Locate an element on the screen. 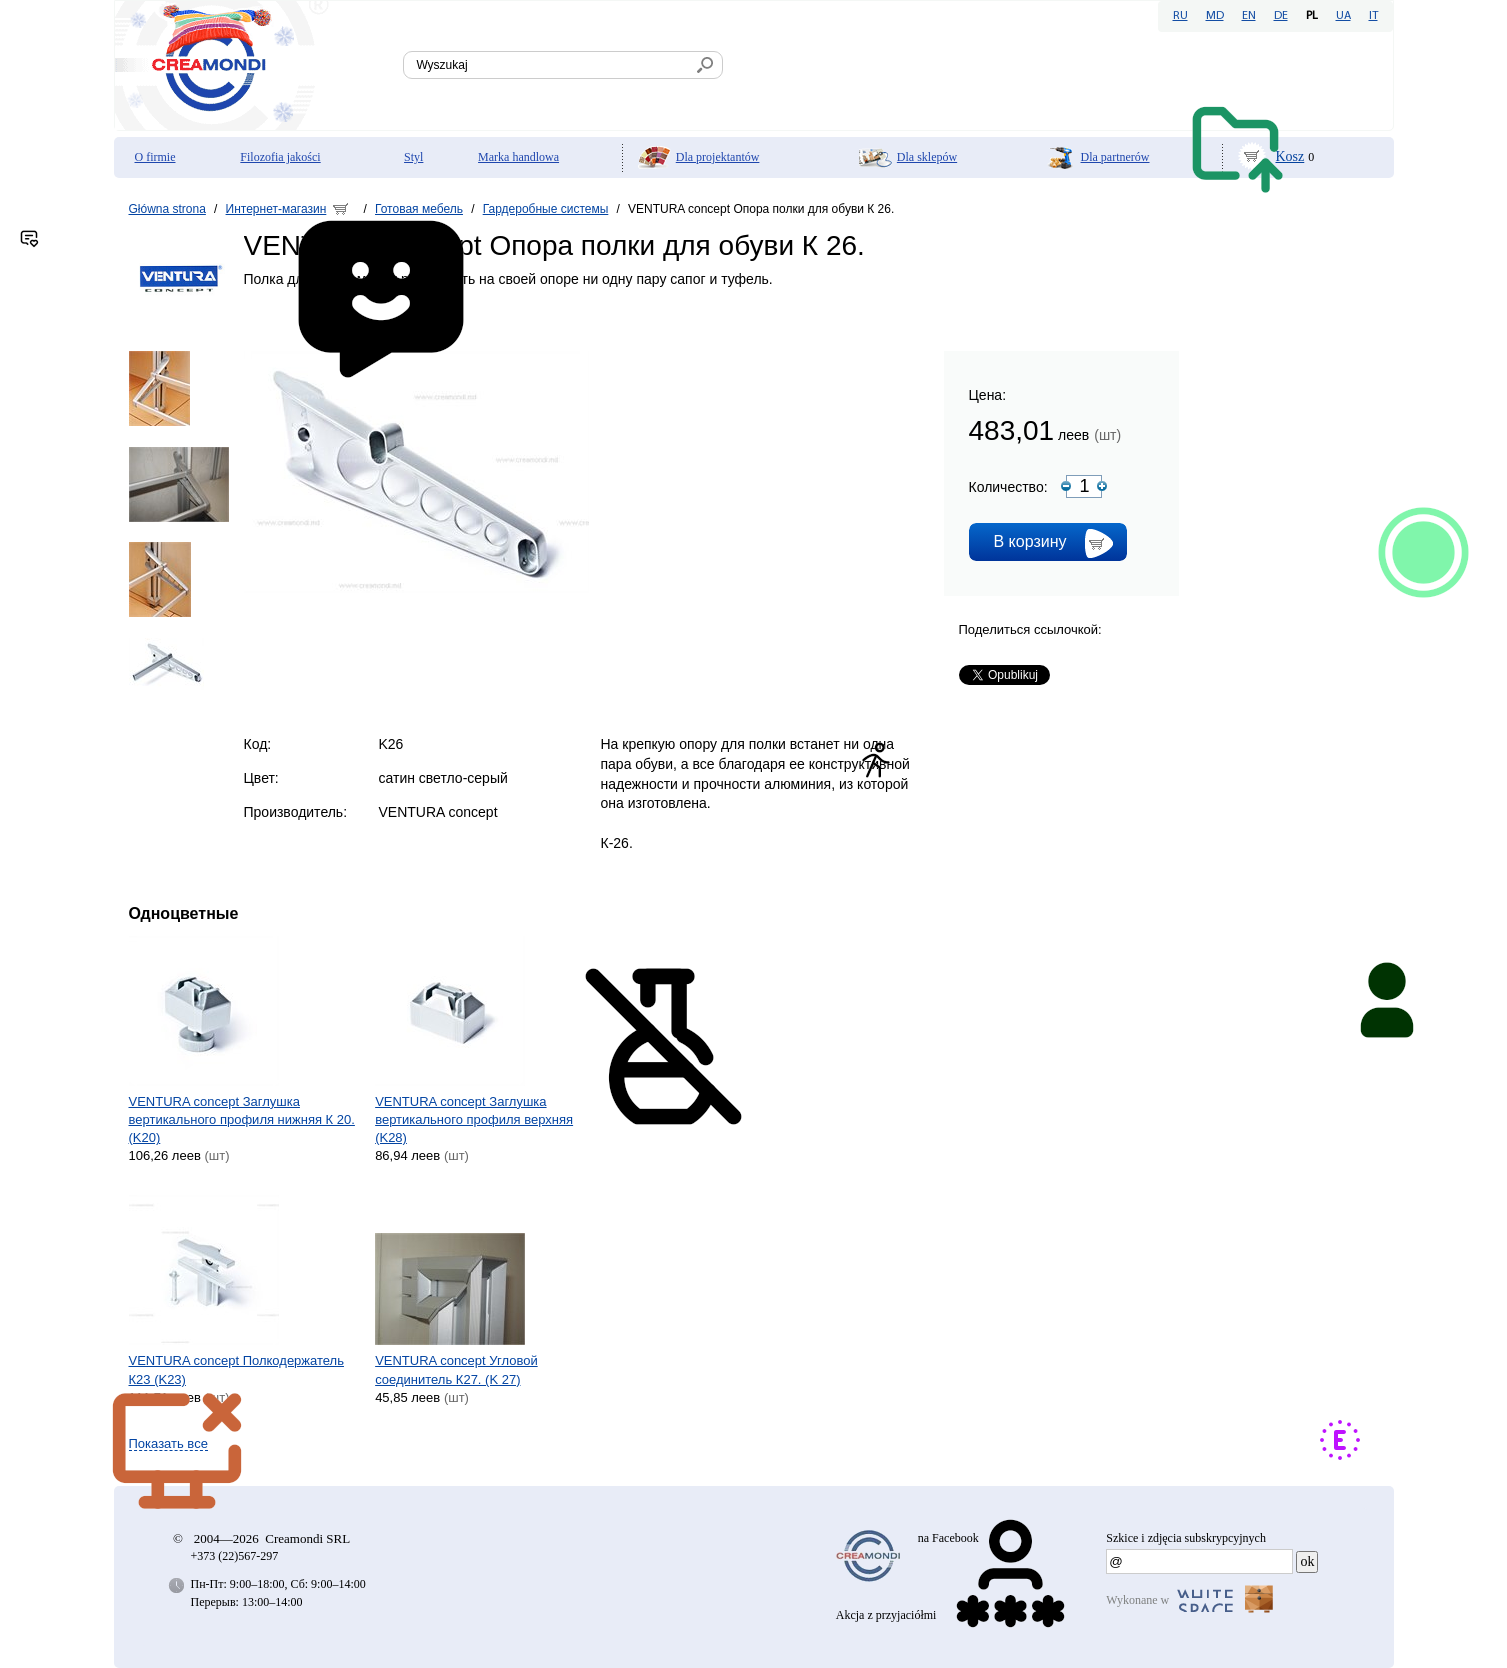  indicates walking directions or pedestrian mode is located at coordinates (876, 760).